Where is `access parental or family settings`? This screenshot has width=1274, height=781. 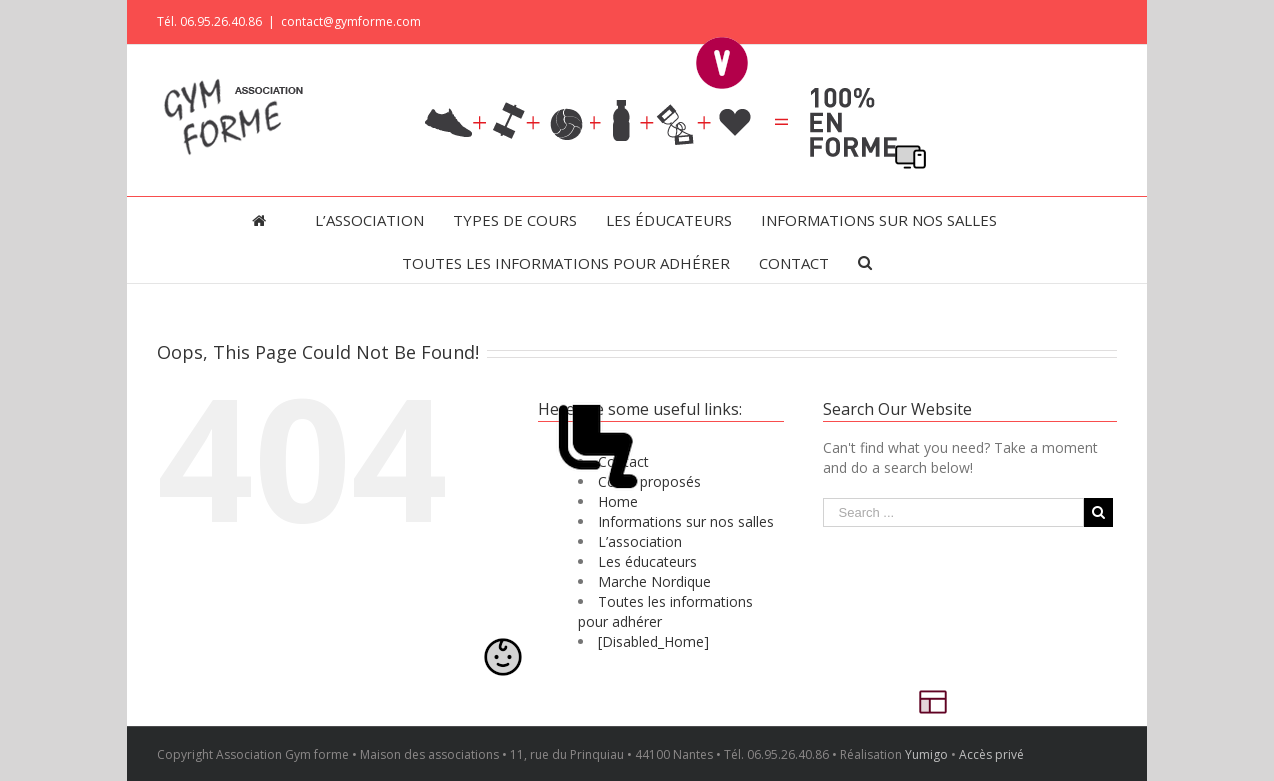
access parental or family settings is located at coordinates (503, 657).